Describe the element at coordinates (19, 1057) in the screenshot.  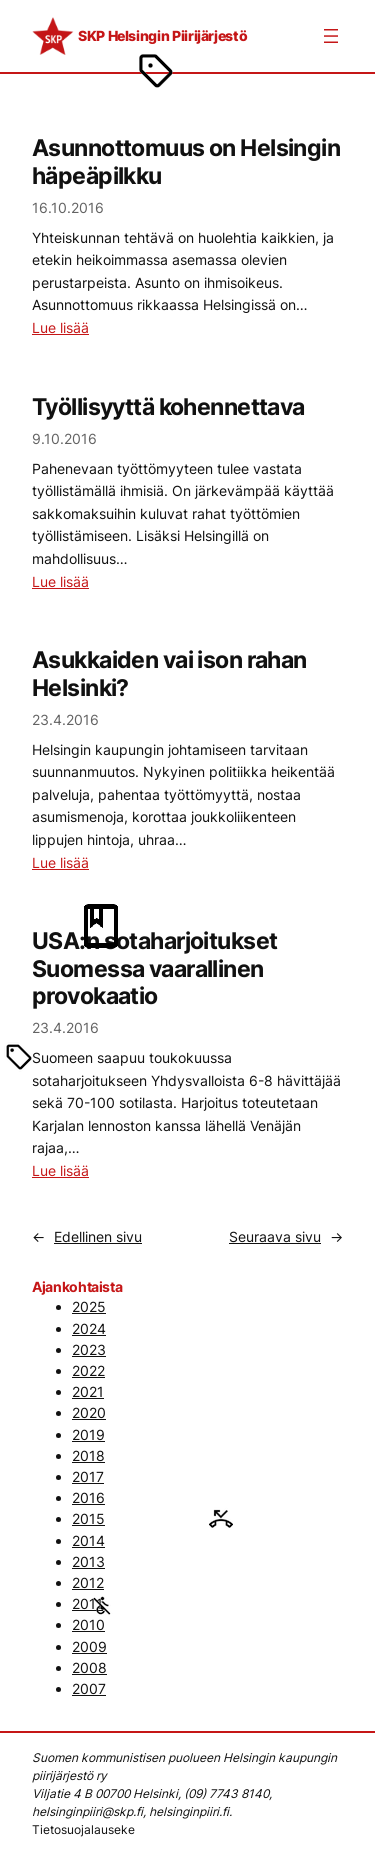
I see `add or view tags for an item` at that location.